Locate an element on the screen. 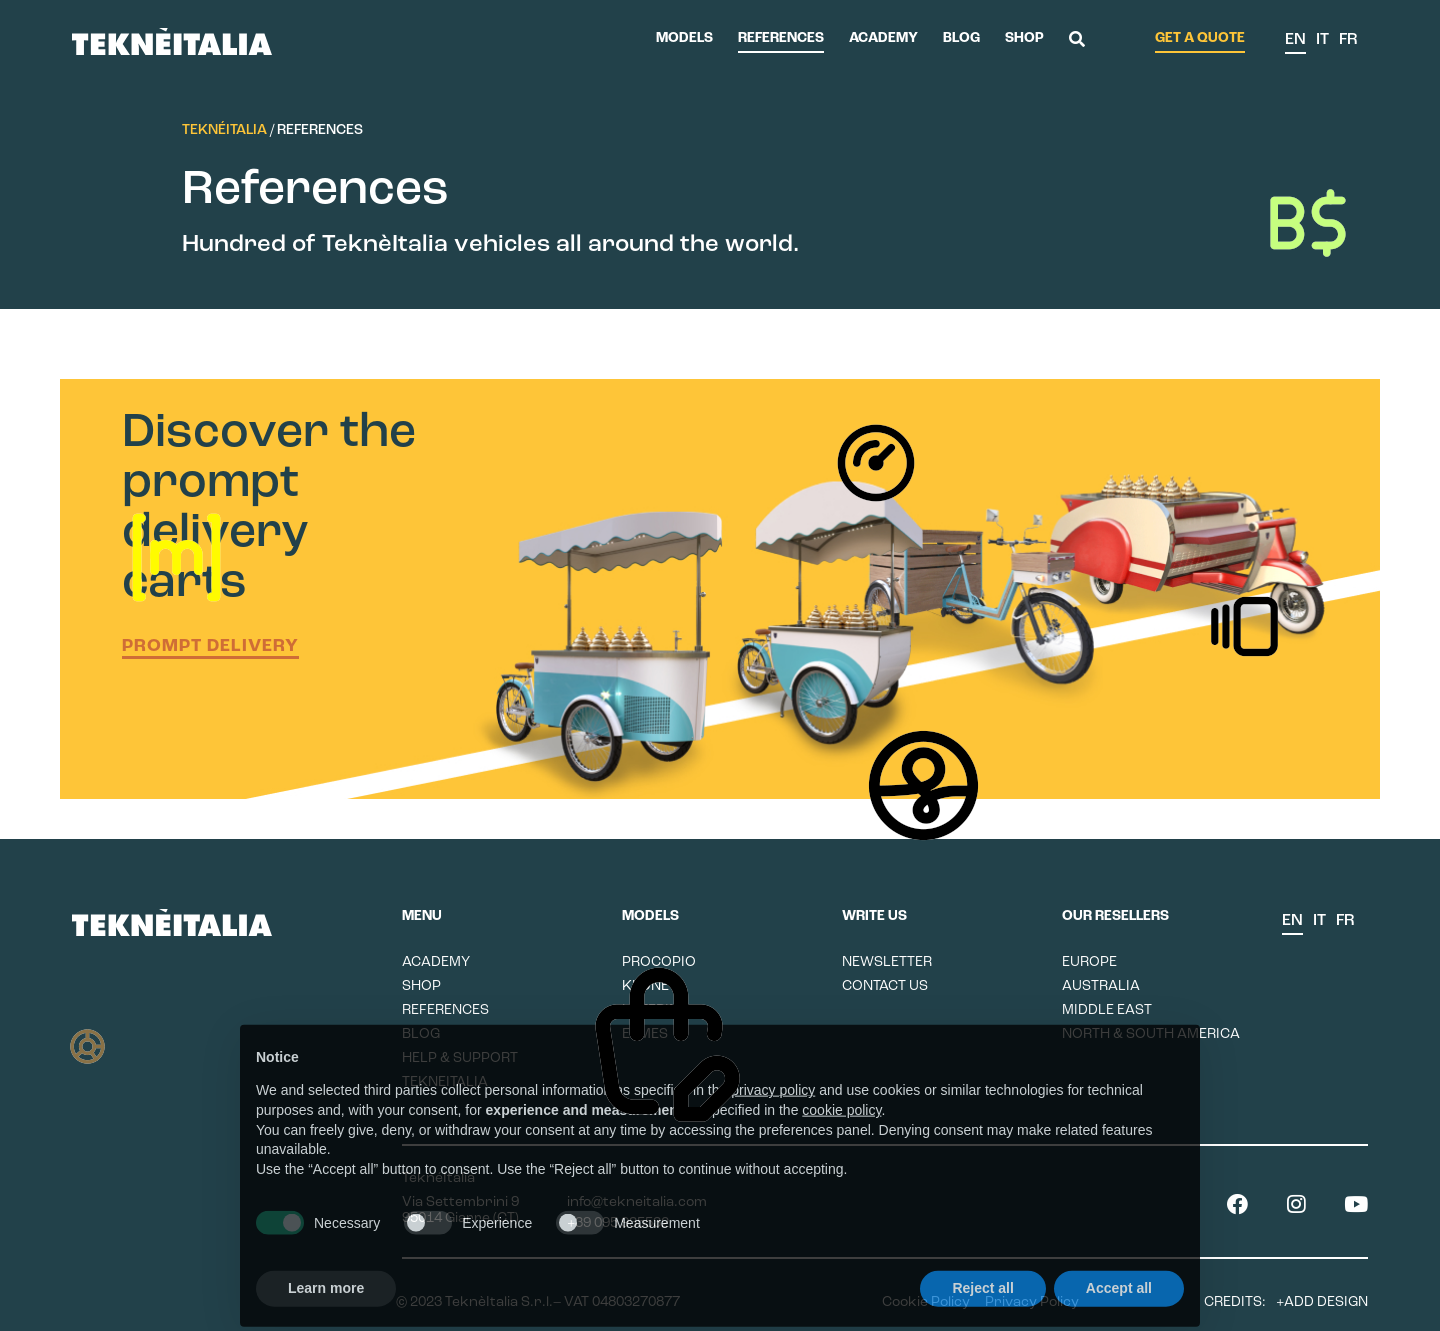 The image size is (1440, 1331). view version history is located at coordinates (1244, 626).